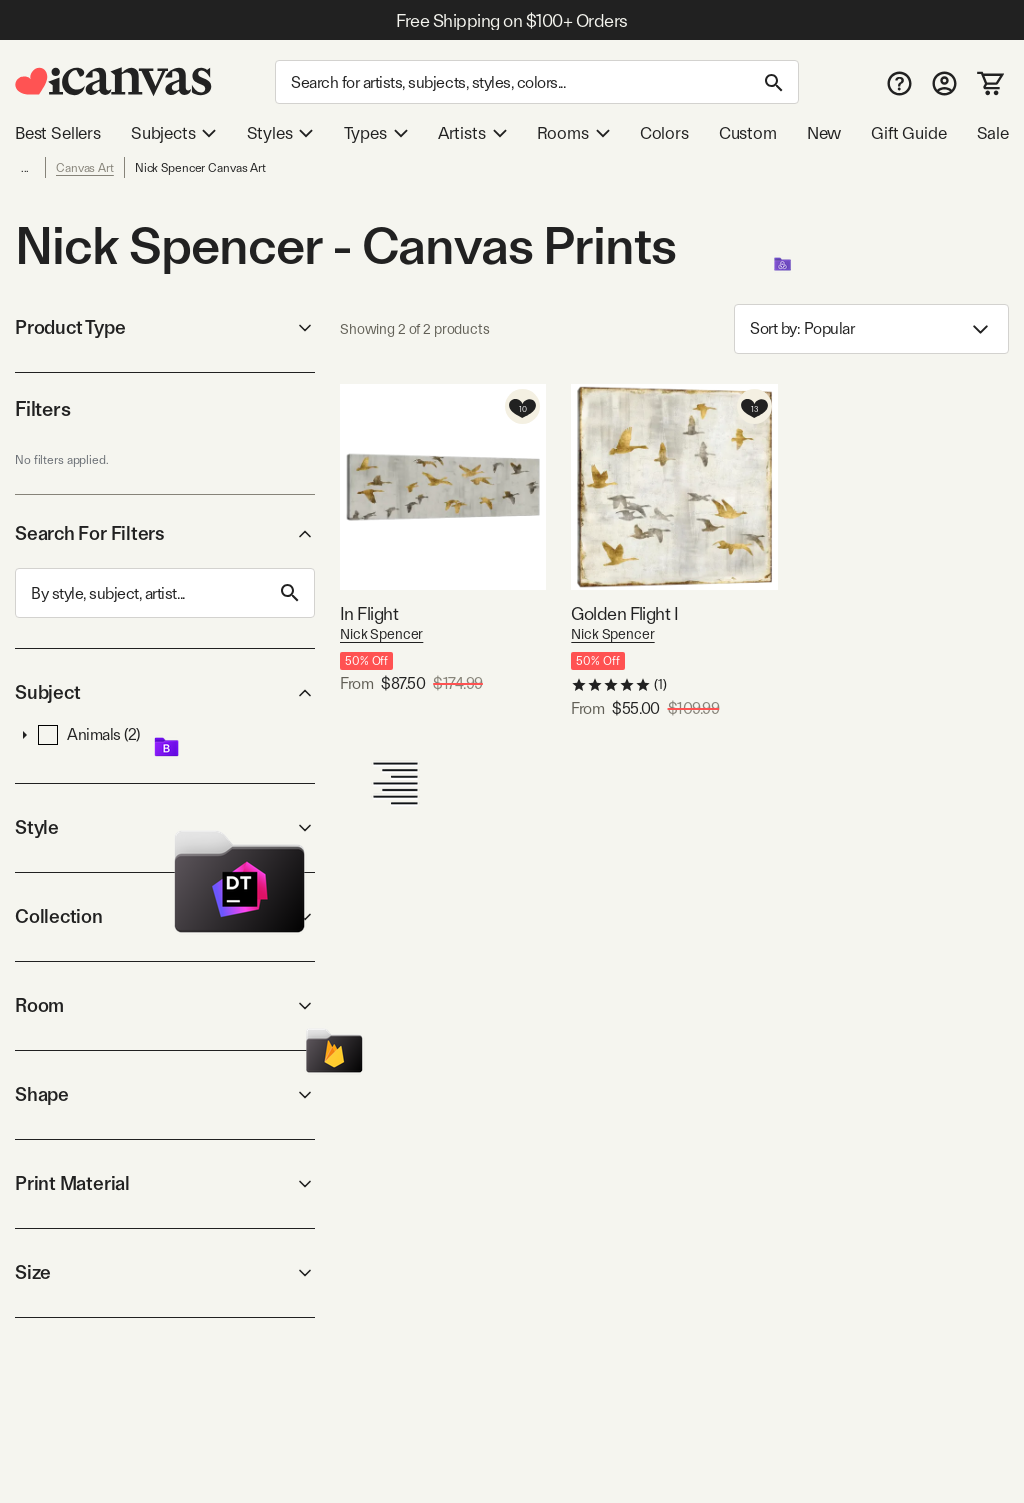  What do you see at coordinates (782, 264) in the screenshot?
I see `folder containing redux state management files` at bounding box center [782, 264].